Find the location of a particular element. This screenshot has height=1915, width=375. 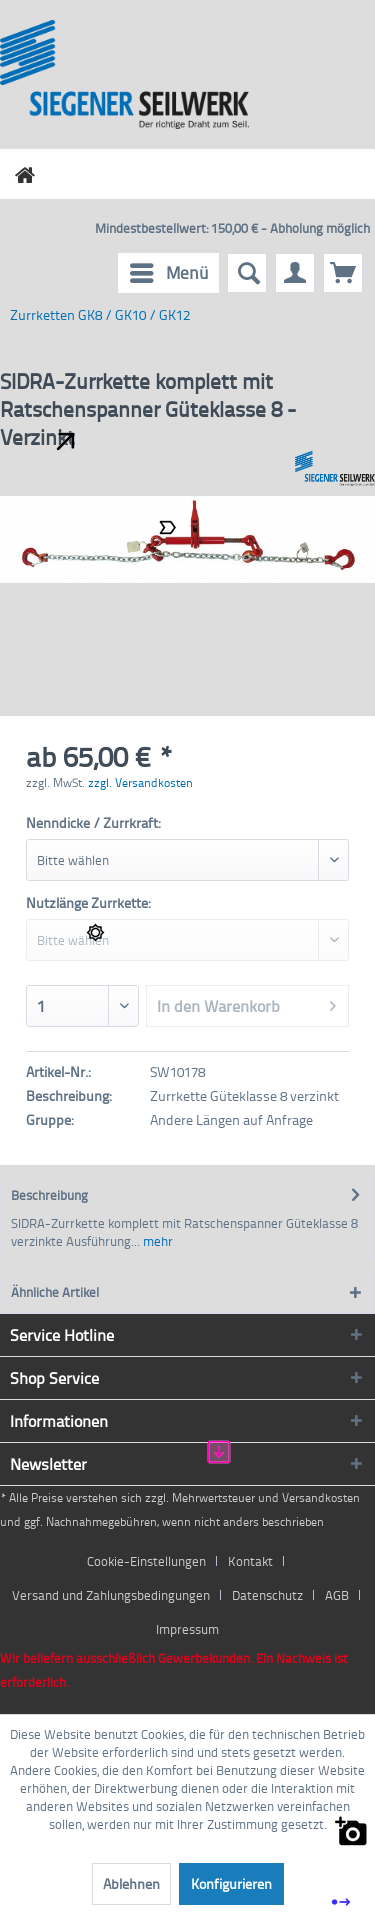

add a new photo is located at coordinates (351, 1831).